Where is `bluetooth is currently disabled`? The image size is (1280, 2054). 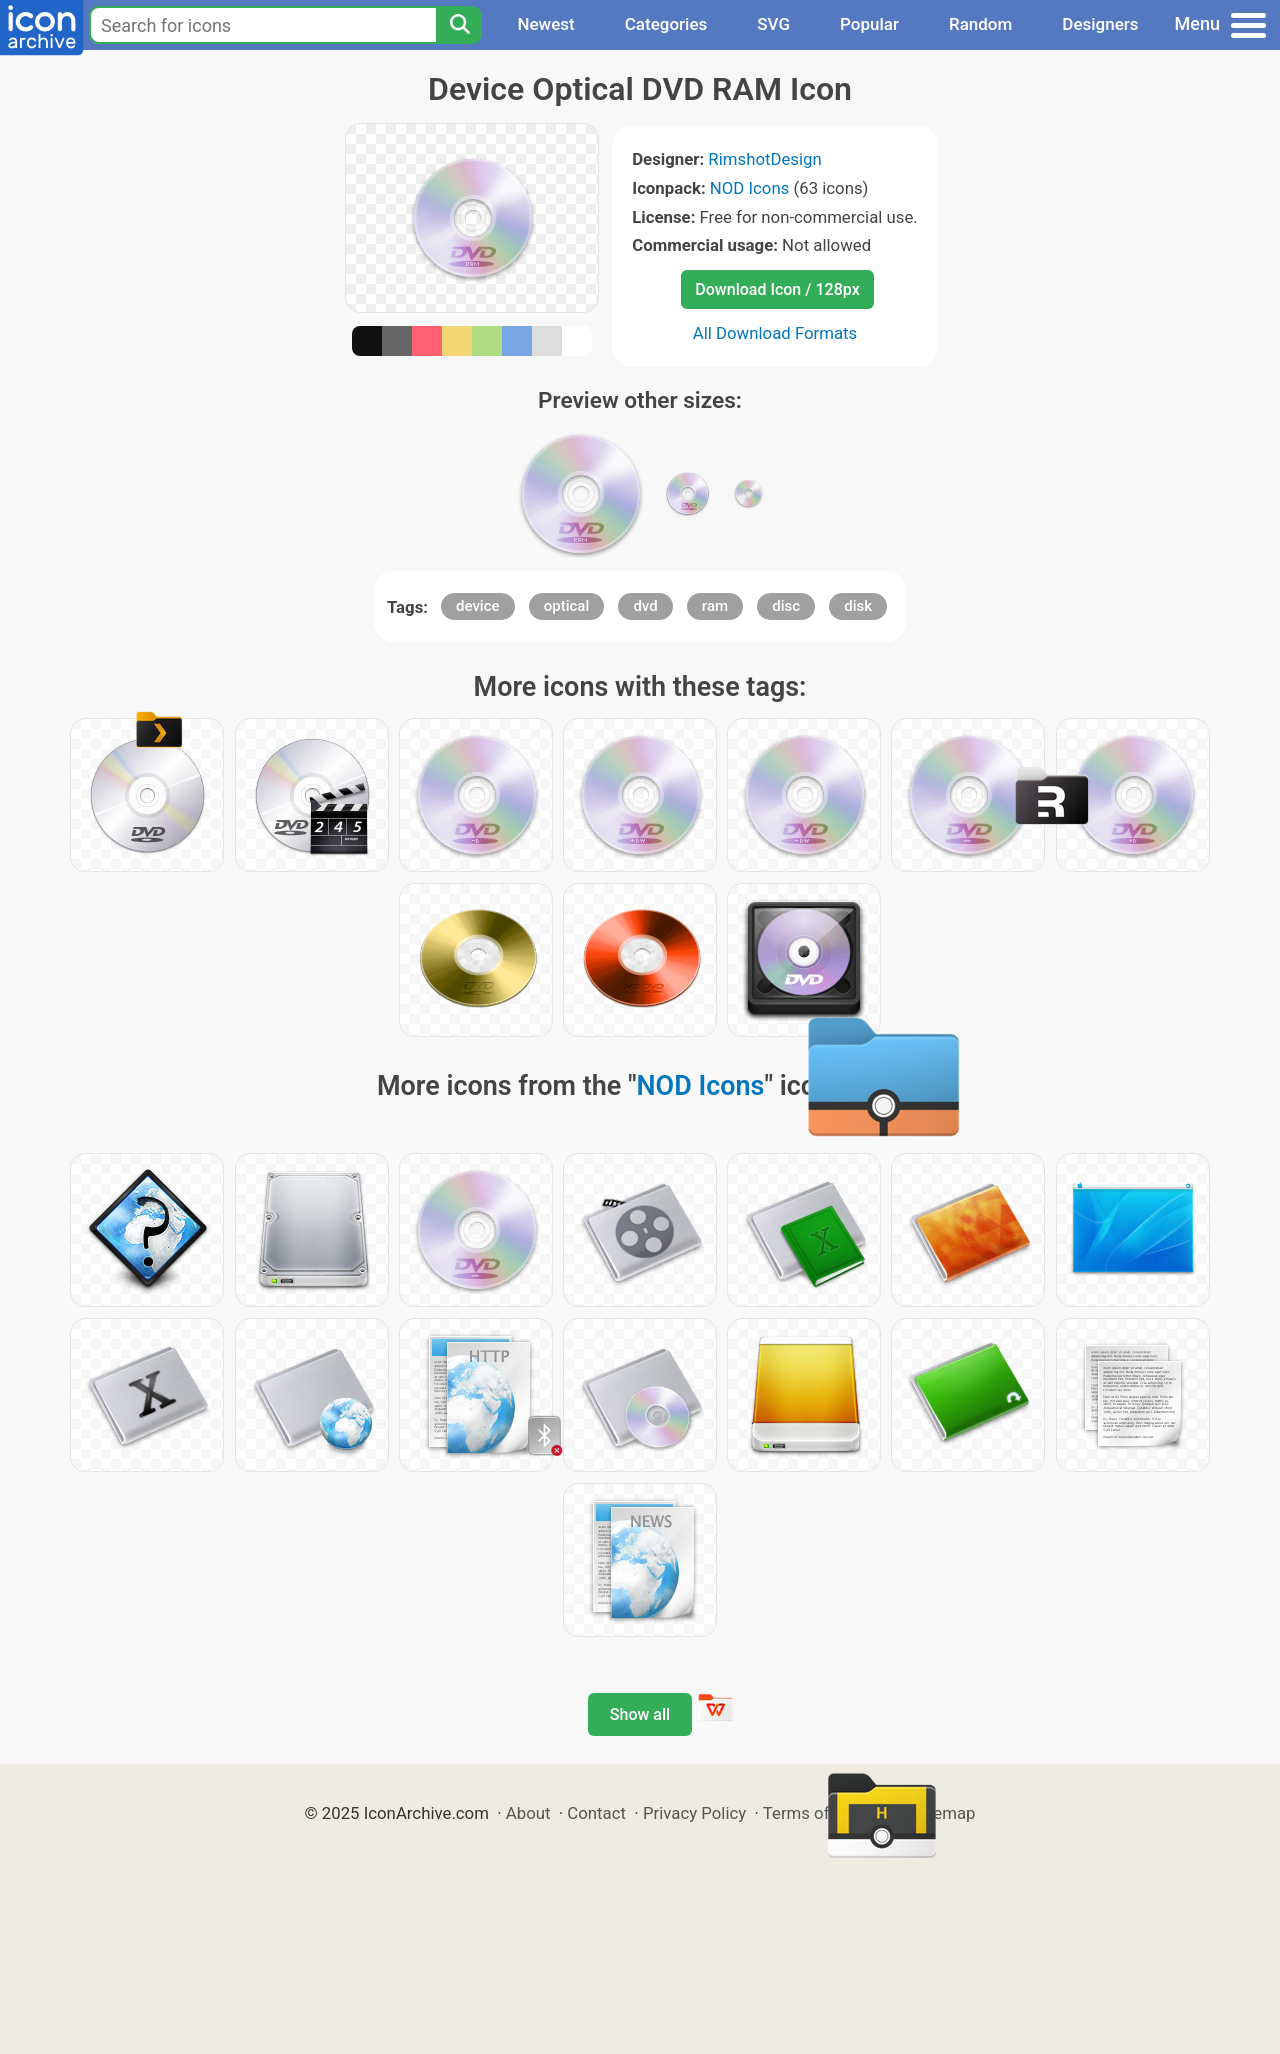
bluetooth is currently disabled is located at coordinates (544, 1435).